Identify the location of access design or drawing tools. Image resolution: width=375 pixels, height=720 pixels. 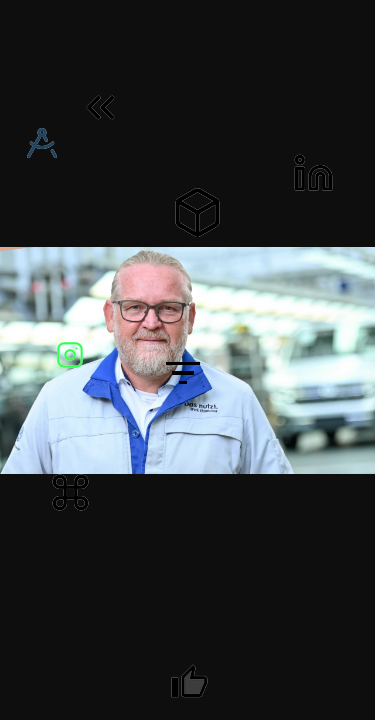
(42, 143).